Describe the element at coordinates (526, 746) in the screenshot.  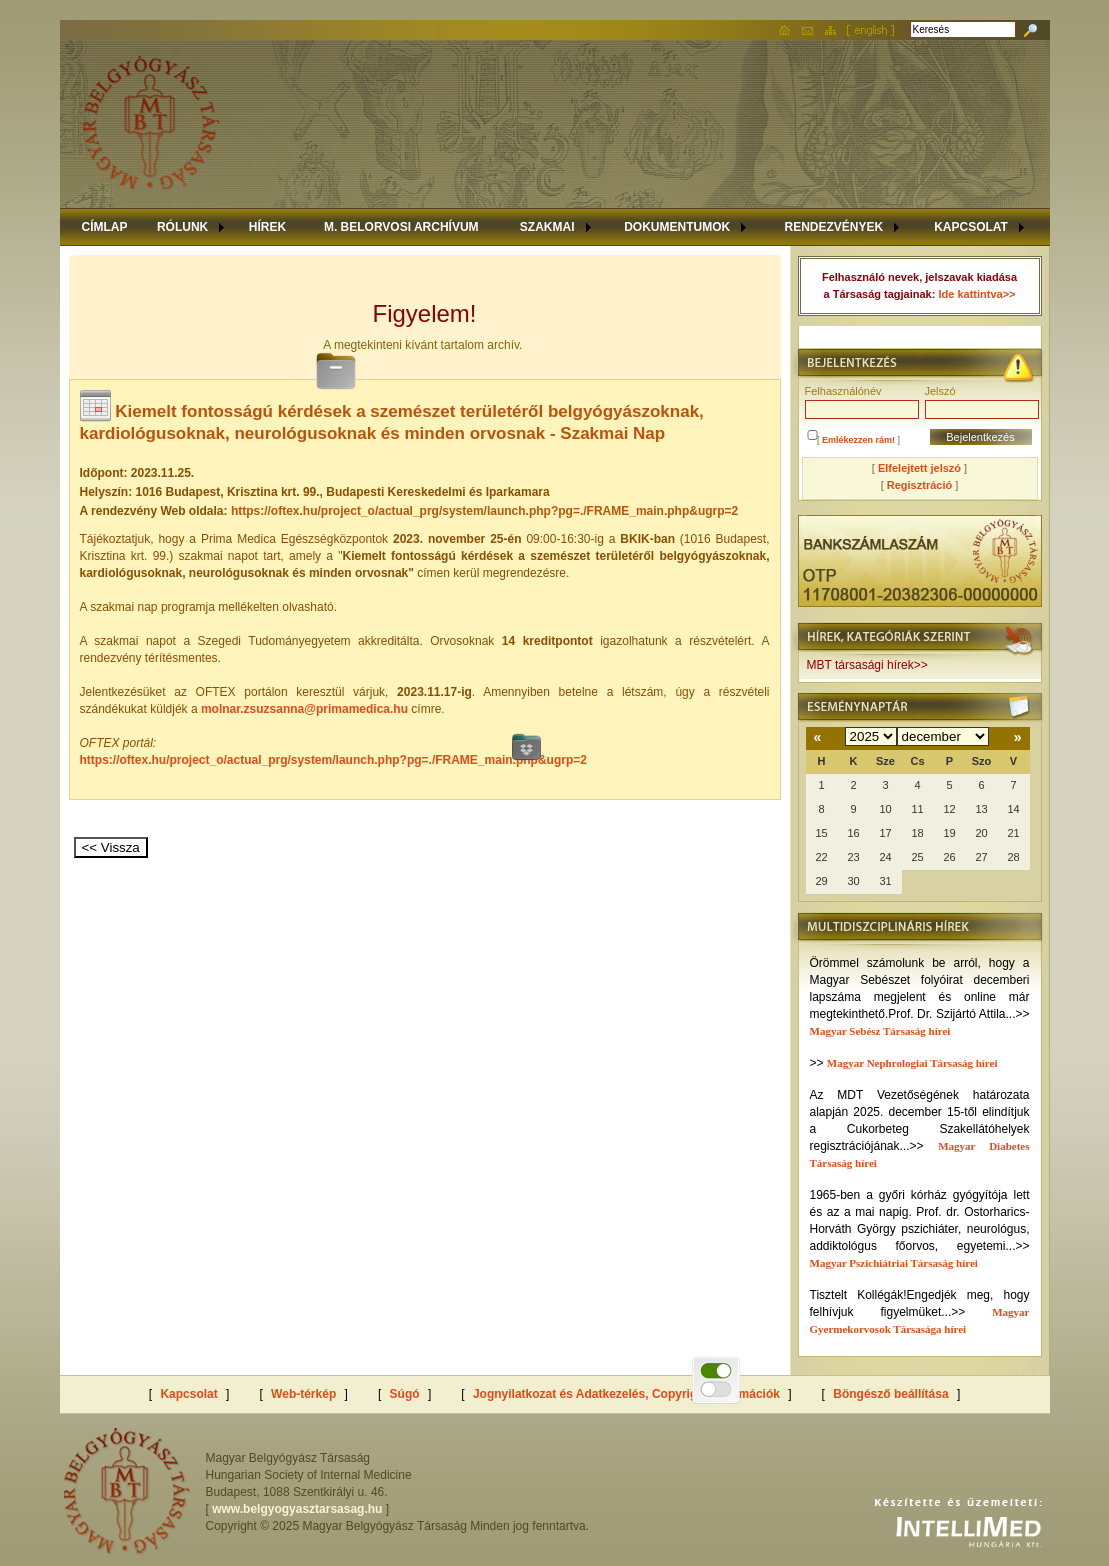
I see `open your dropbox synced folder` at that location.